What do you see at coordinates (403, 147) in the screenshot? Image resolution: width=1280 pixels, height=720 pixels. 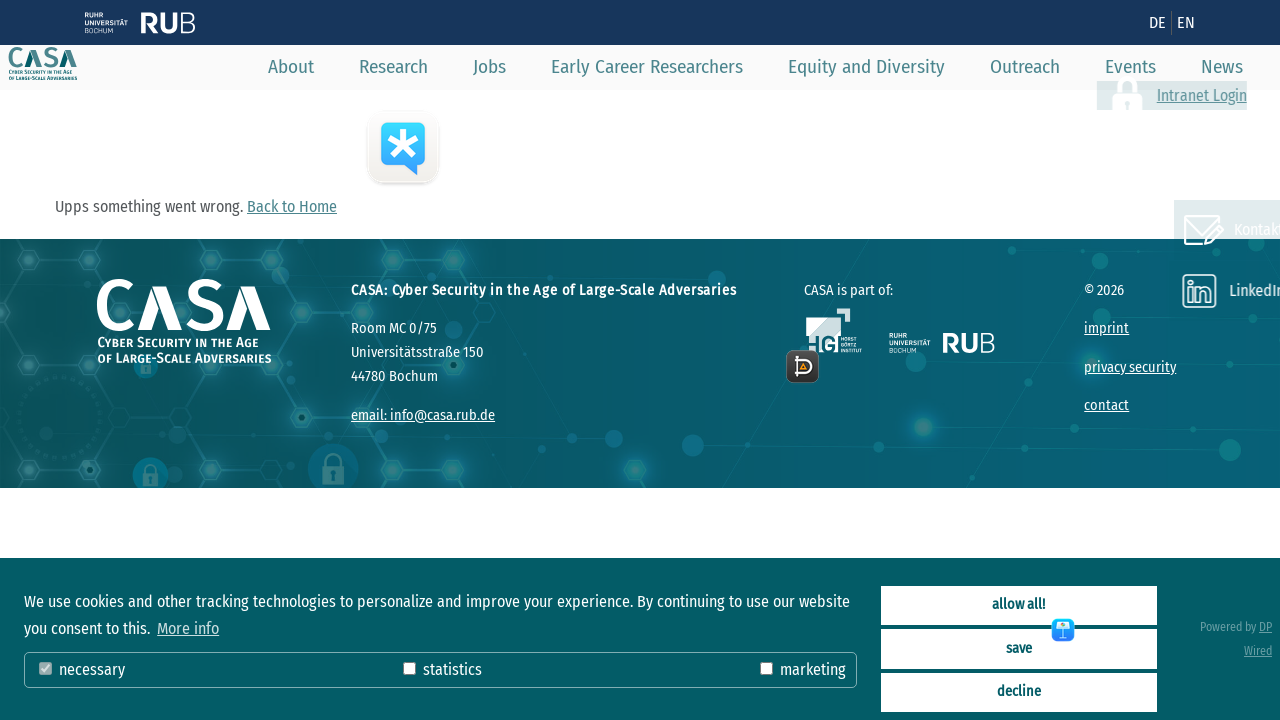 I see `open TIM (QQ office/business messenger)` at bounding box center [403, 147].